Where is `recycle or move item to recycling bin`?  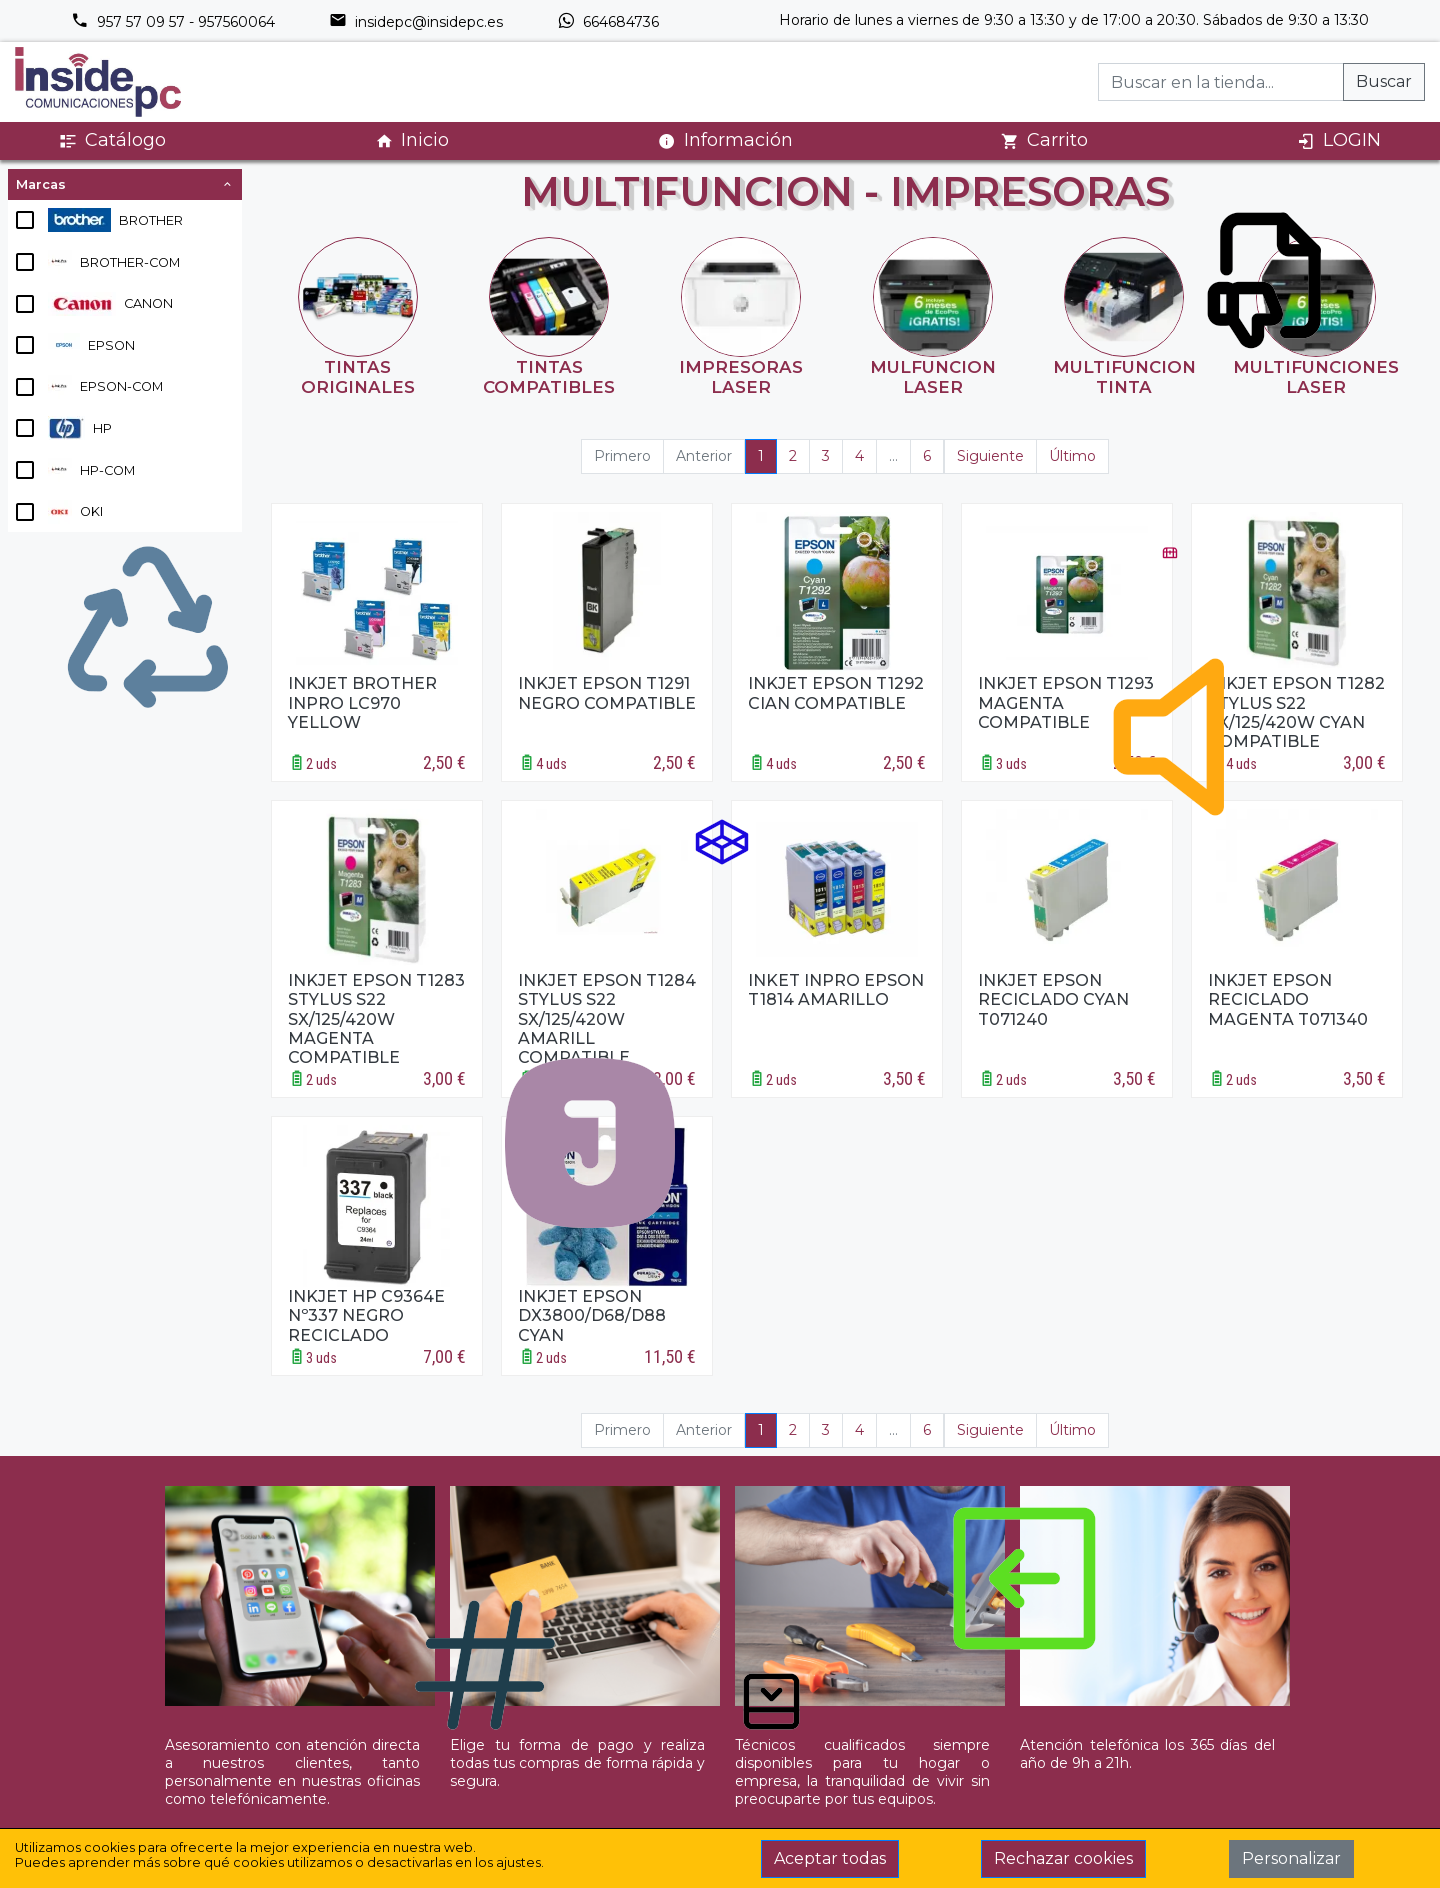 recycle or move item to recycling bin is located at coordinates (148, 627).